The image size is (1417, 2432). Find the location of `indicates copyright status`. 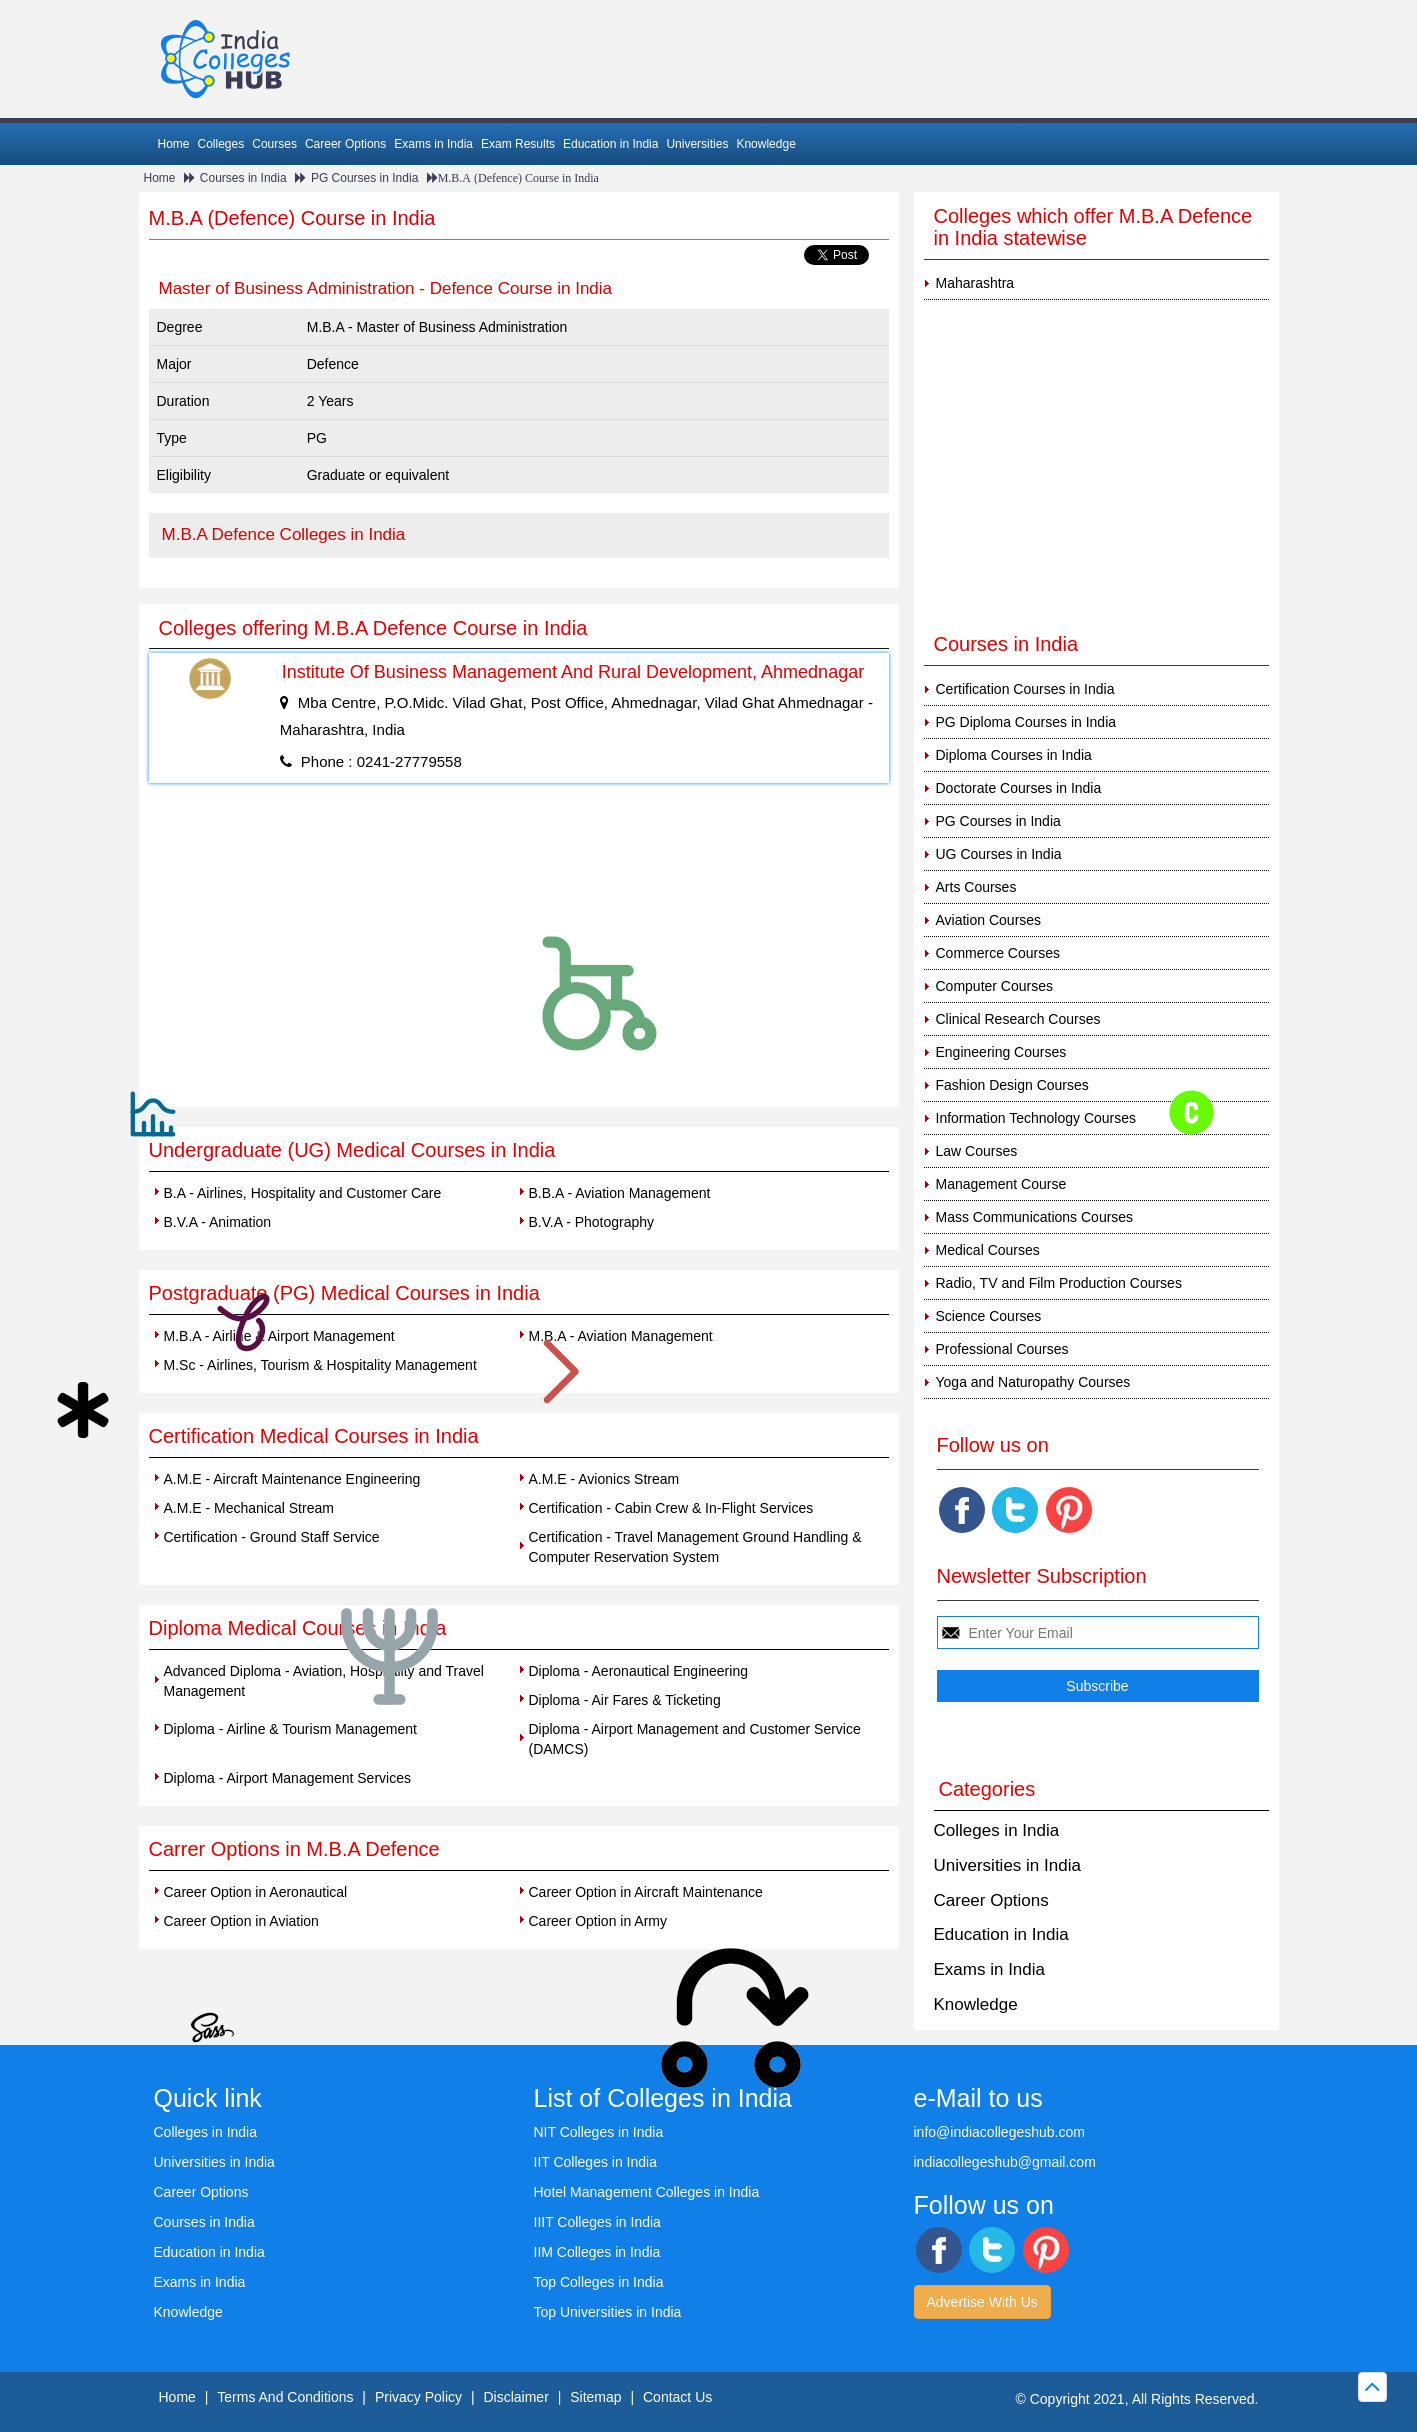

indicates copyright status is located at coordinates (1191, 1112).